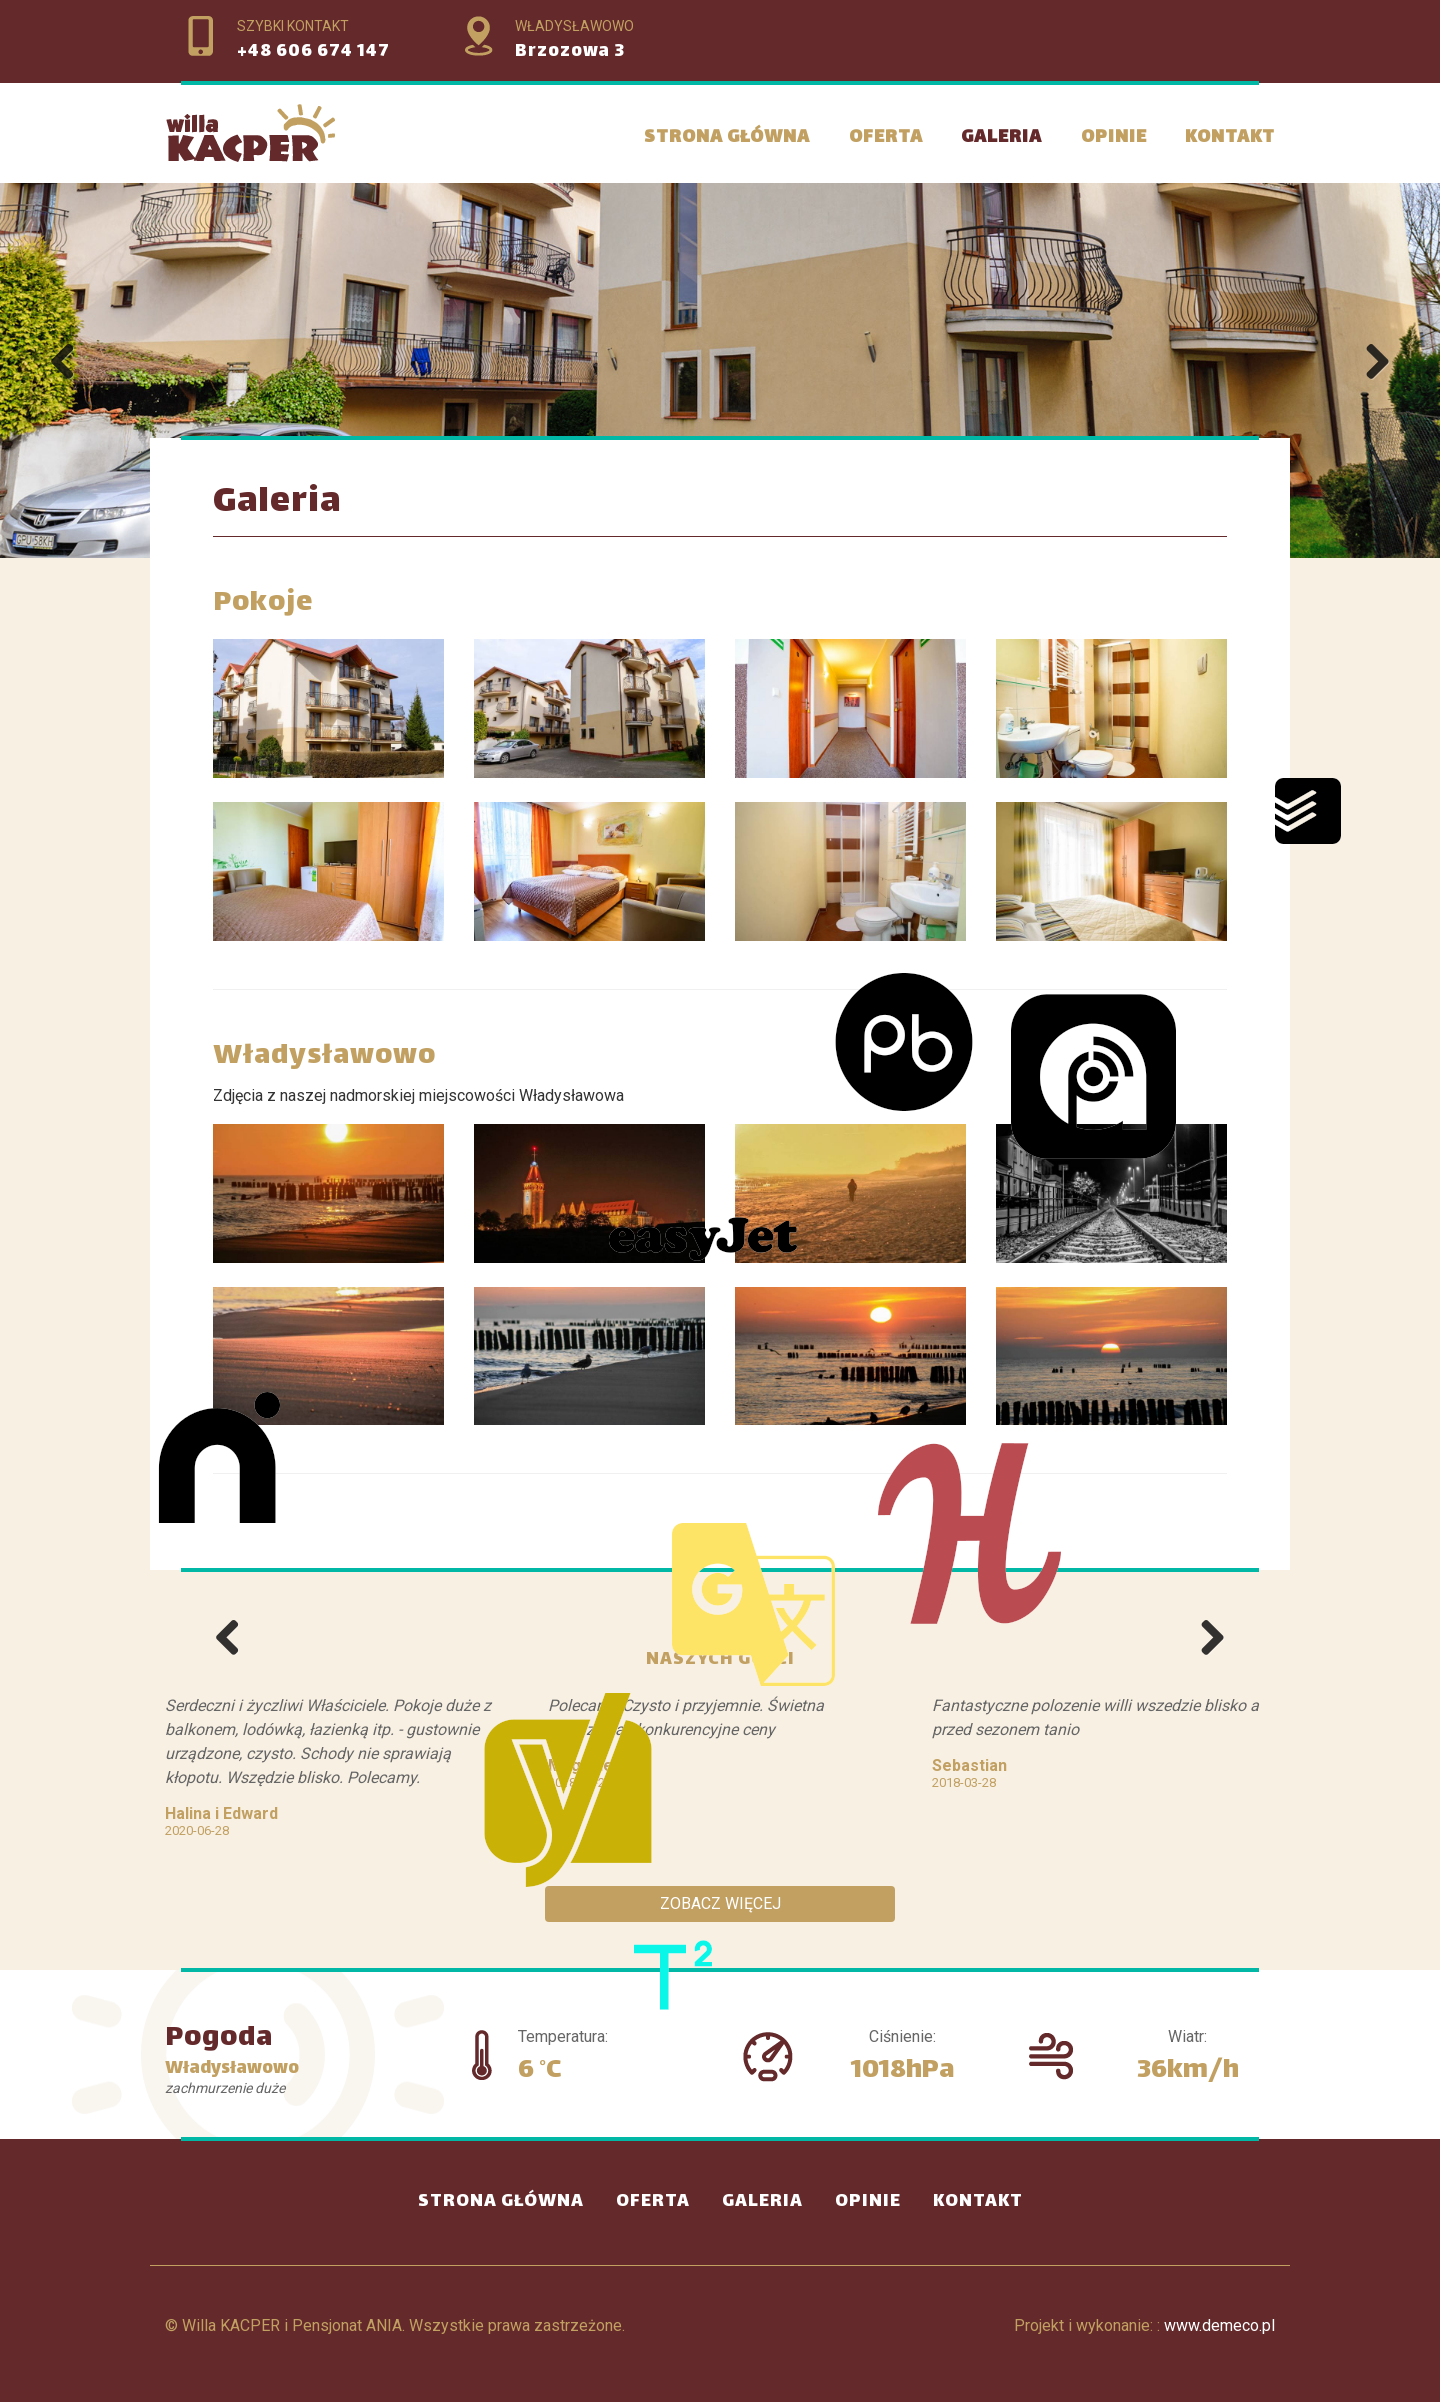 The height and width of the screenshot is (2402, 1440). What do you see at coordinates (568, 1790) in the screenshot?
I see `yoast SEO plugin logo` at bounding box center [568, 1790].